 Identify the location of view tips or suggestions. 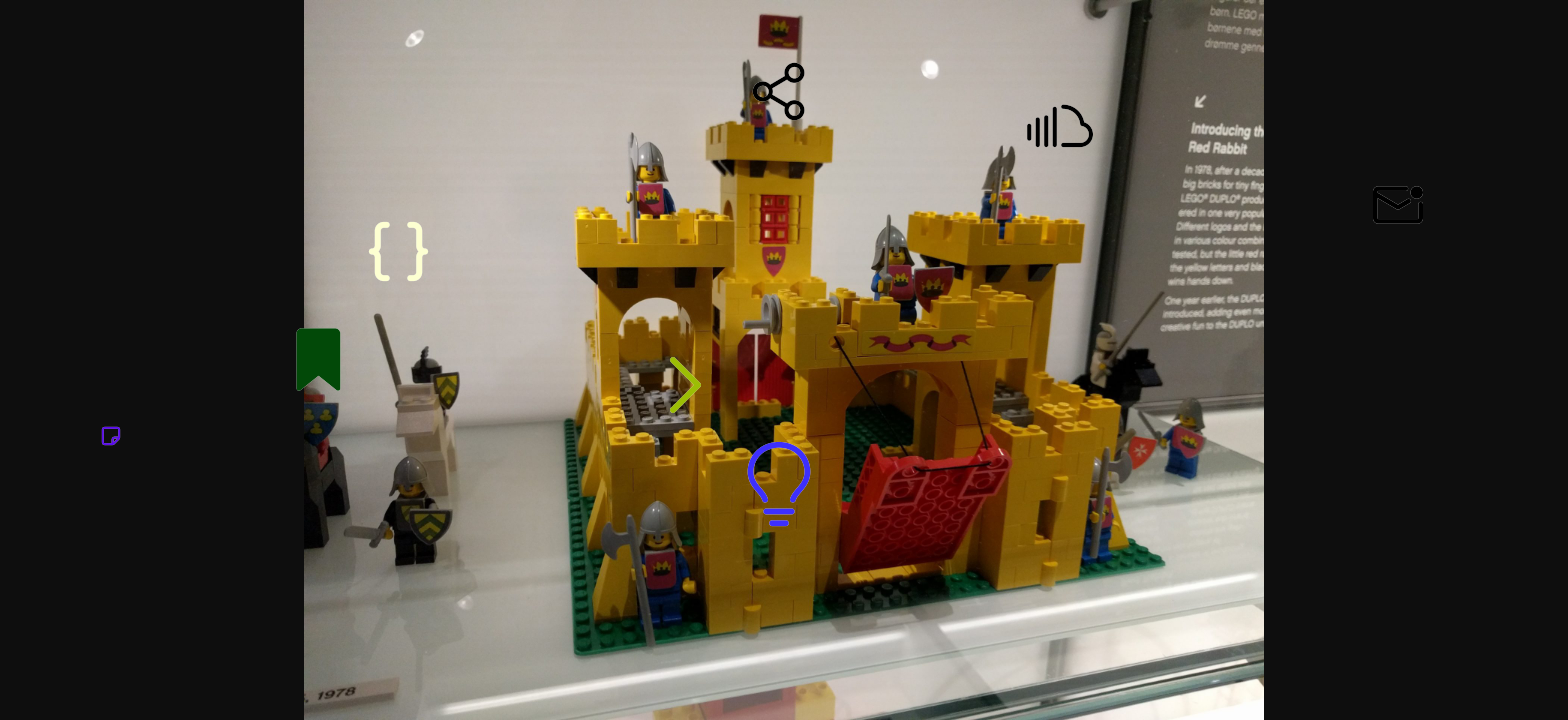
(779, 485).